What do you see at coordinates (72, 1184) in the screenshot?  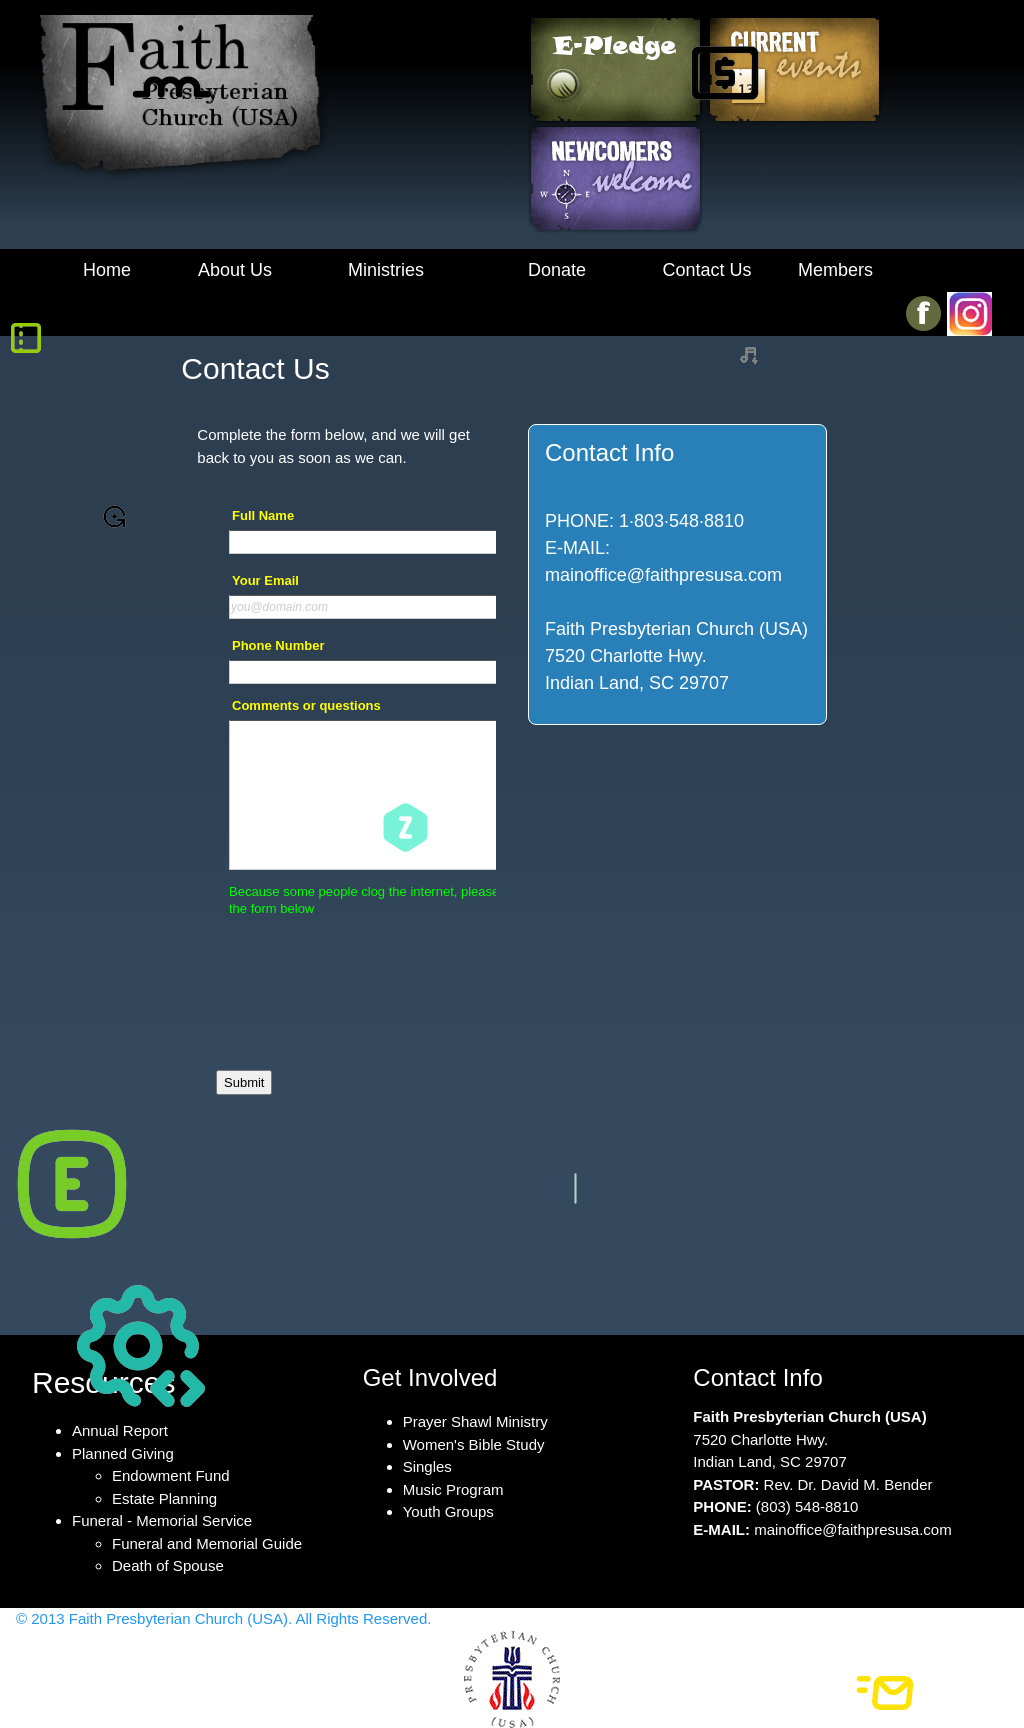 I see `indicates an item starting with the letter E` at bounding box center [72, 1184].